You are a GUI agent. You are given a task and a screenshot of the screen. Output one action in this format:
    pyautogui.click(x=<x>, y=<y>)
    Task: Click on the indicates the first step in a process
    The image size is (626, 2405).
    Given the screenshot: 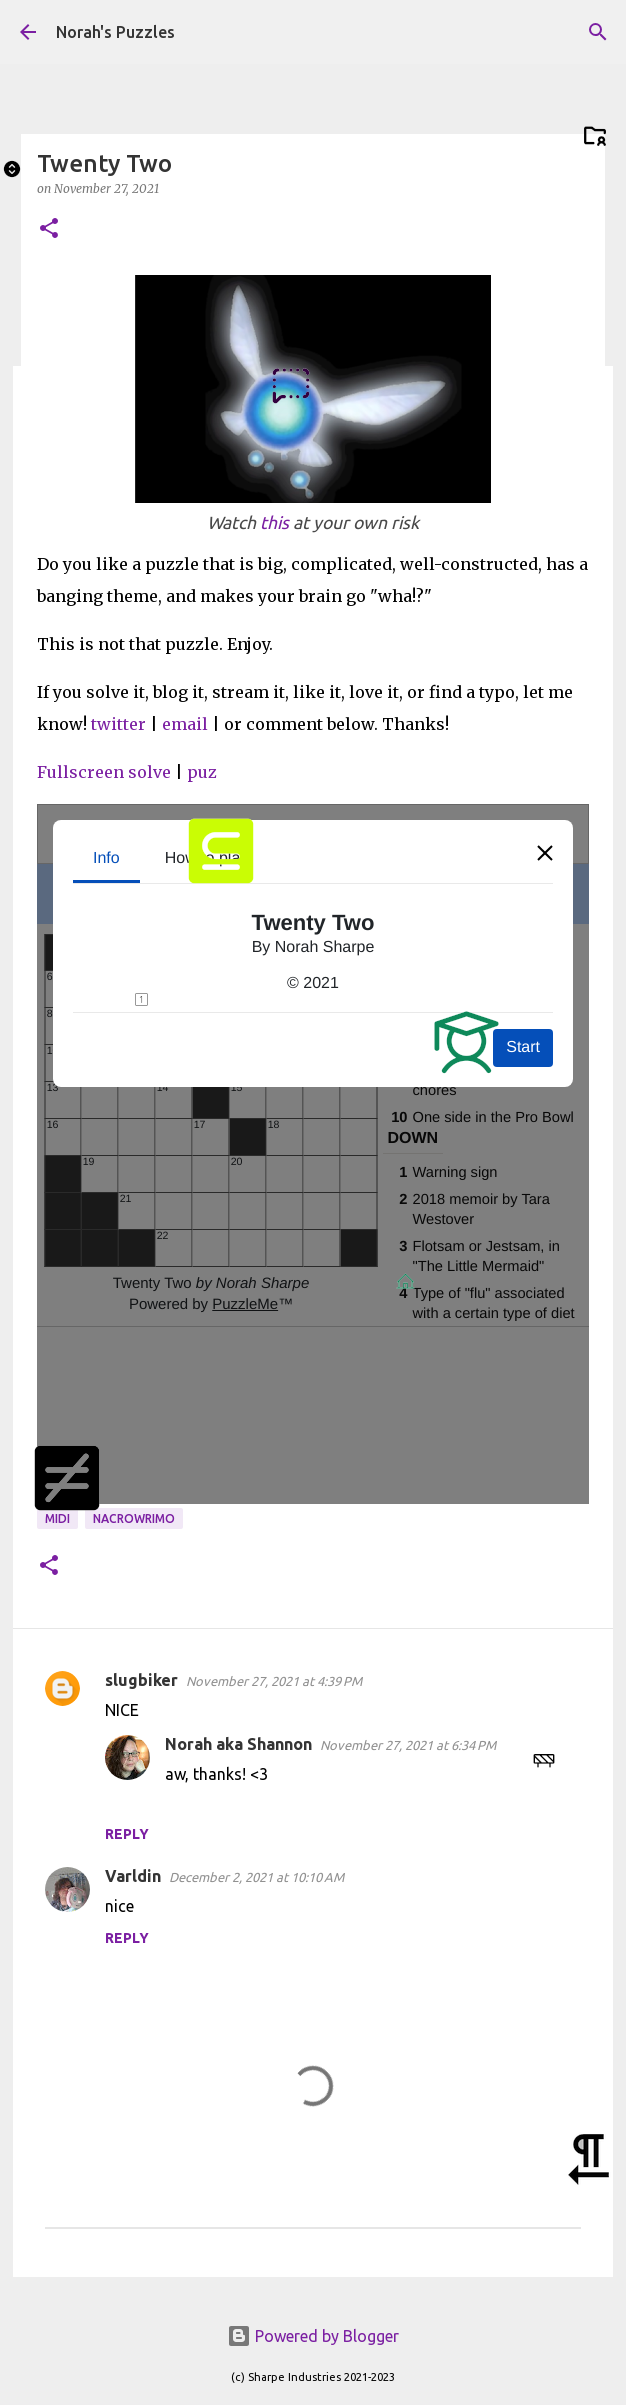 What is the action you would take?
    pyautogui.click(x=141, y=999)
    